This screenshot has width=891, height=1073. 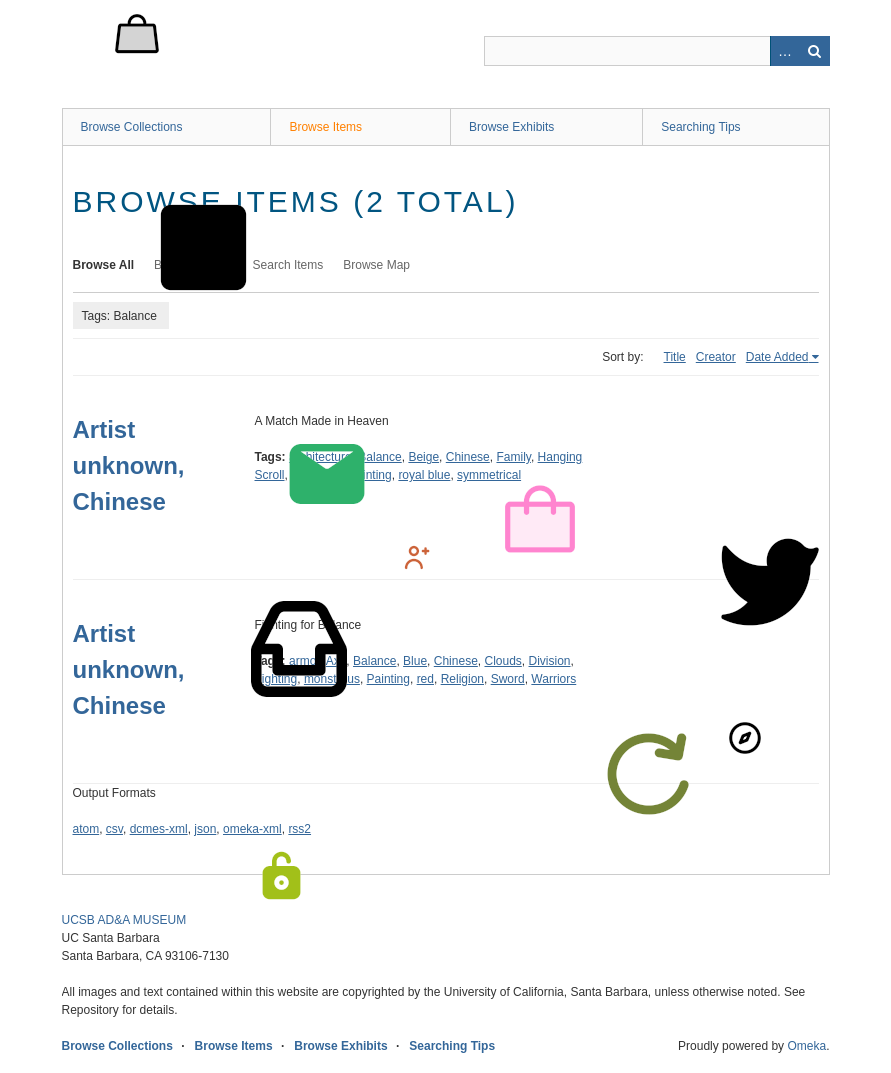 I want to click on view your inbox, so click(x=299, y=649).